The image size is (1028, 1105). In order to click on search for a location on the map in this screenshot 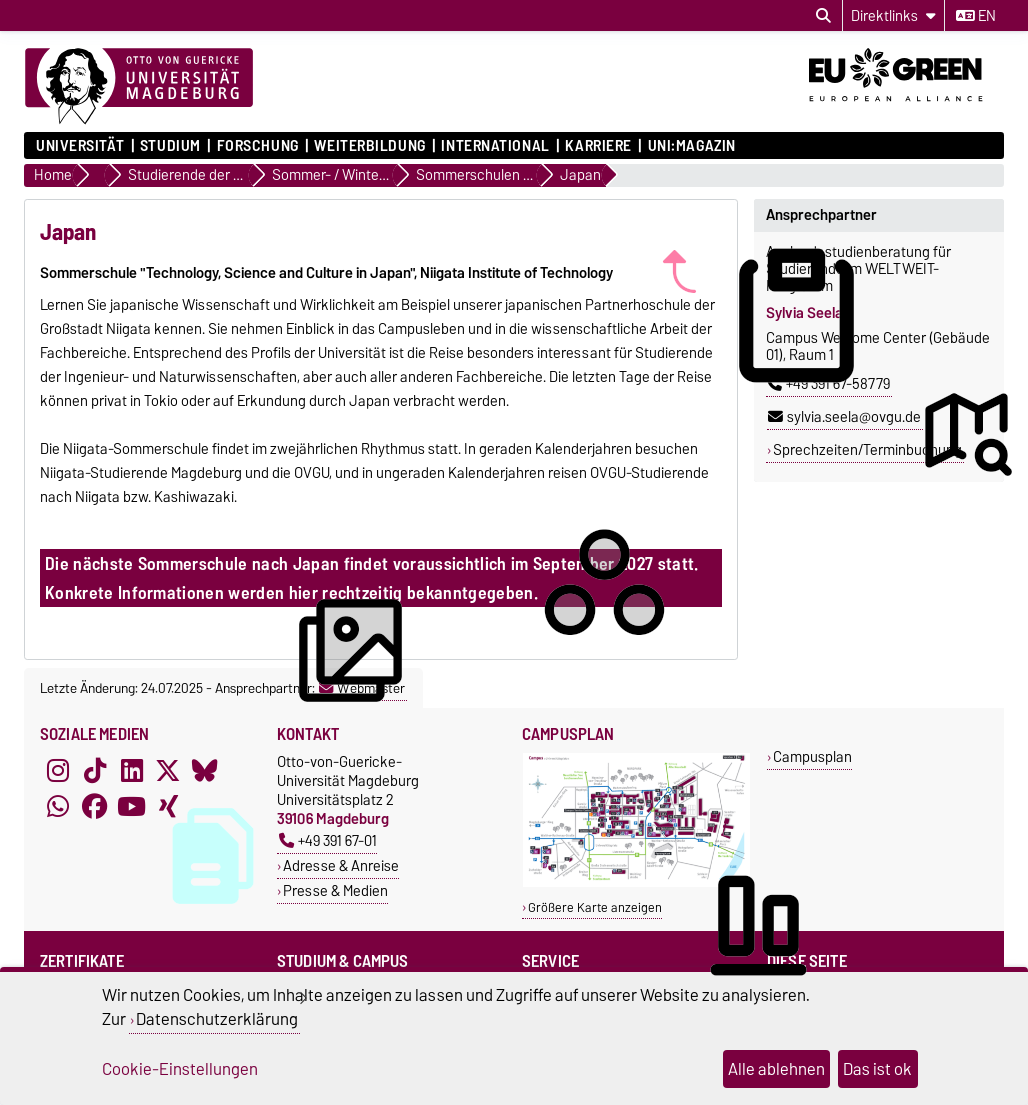, I will do `click(966, 430)`.